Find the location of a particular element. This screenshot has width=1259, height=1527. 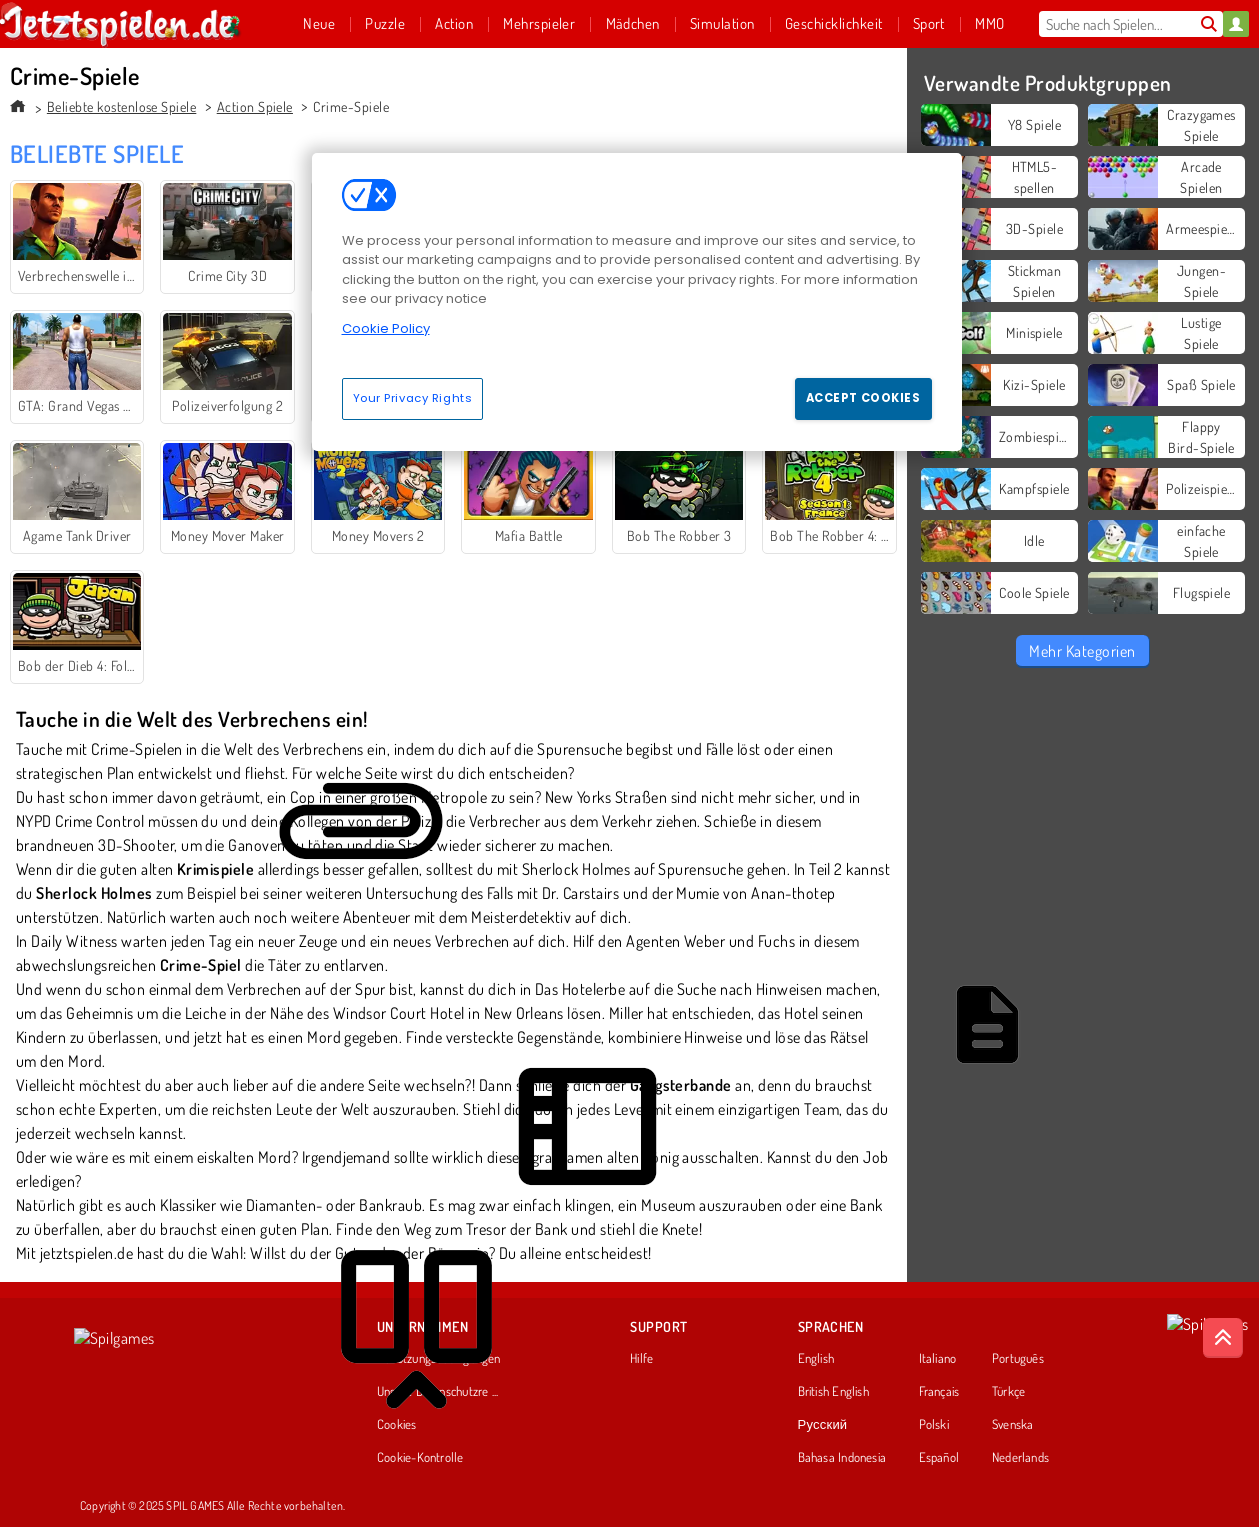

align items to bottom edge is located at coordinates (416, 1325).